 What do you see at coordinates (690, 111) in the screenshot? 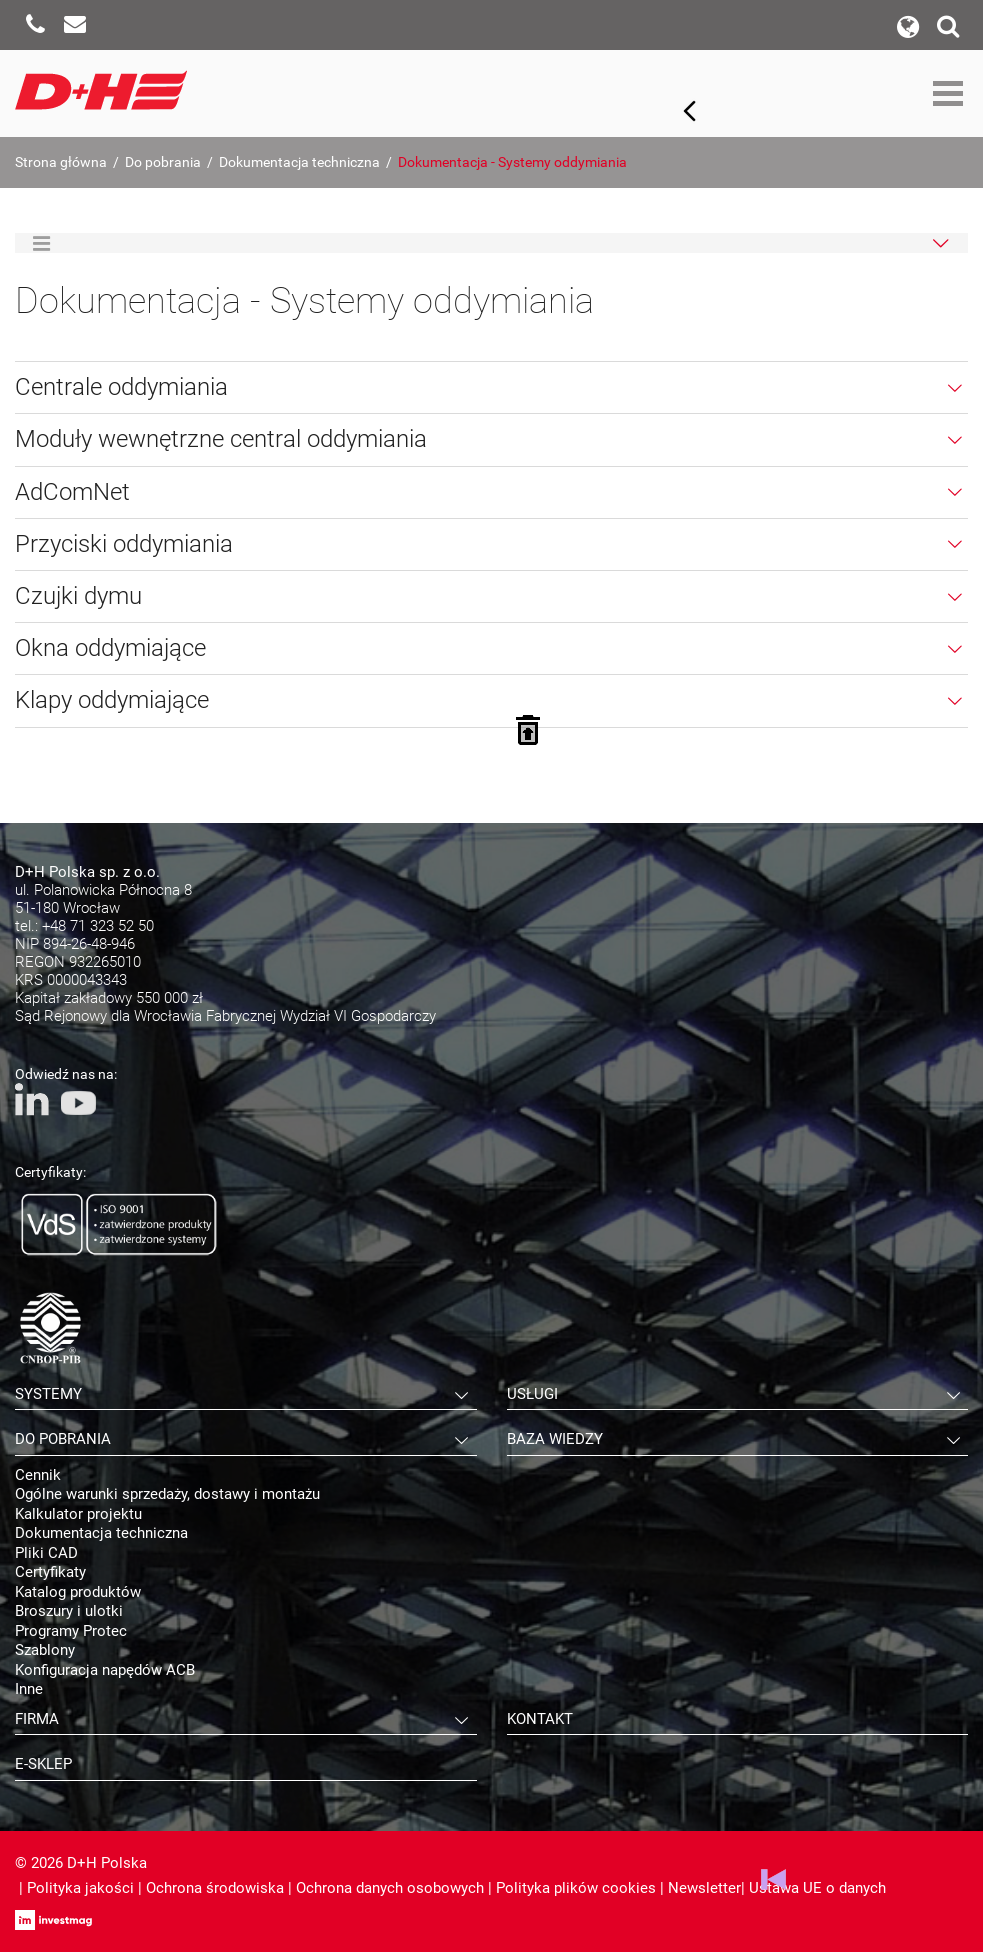
I see `go back to the previous screen` at bounding box center [690, 111].